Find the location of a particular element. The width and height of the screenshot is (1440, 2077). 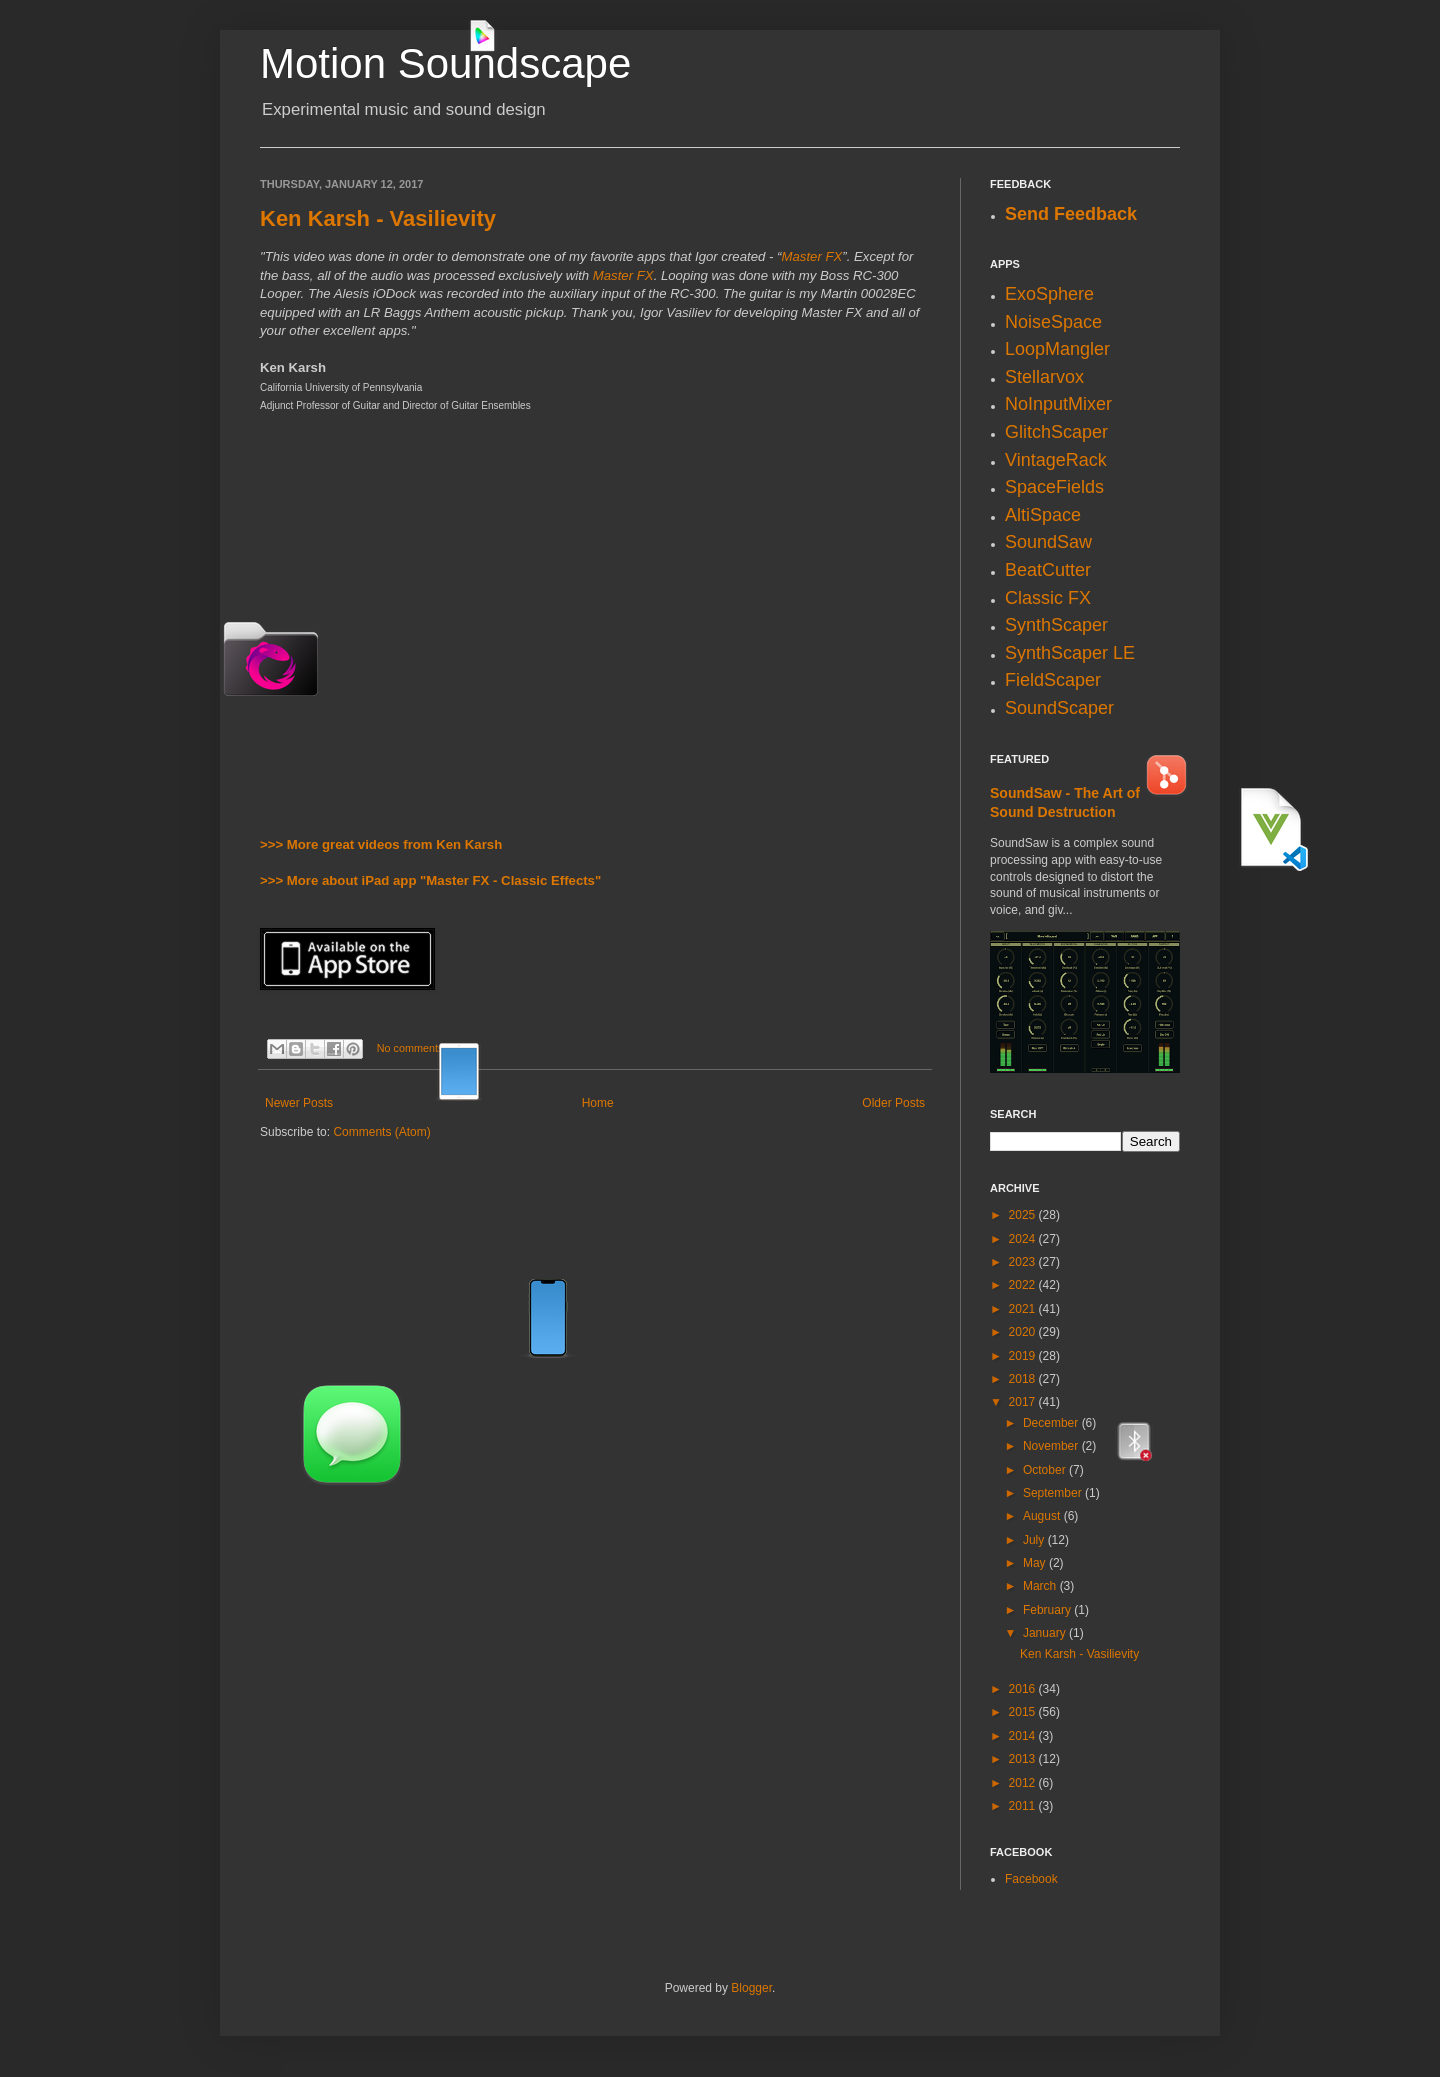

bluetooth is currently disabled is located at coordinates (1134, 1441).